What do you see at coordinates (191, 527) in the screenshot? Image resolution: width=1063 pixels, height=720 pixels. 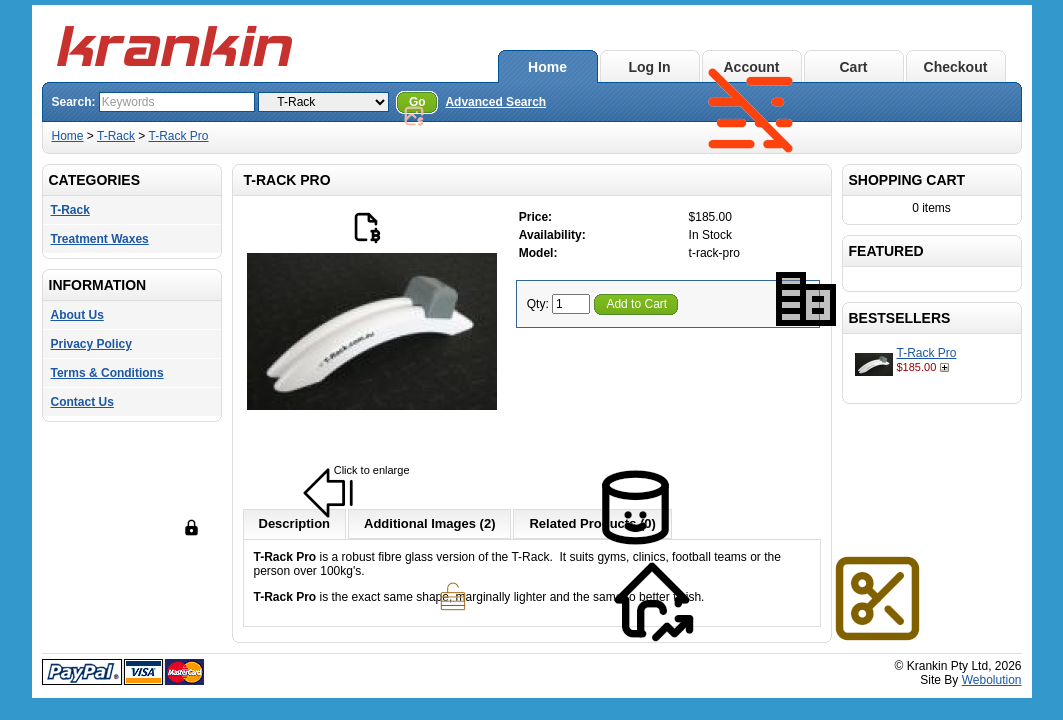 I see `indicates a locked or secured item` at bounding box center [191, 527].